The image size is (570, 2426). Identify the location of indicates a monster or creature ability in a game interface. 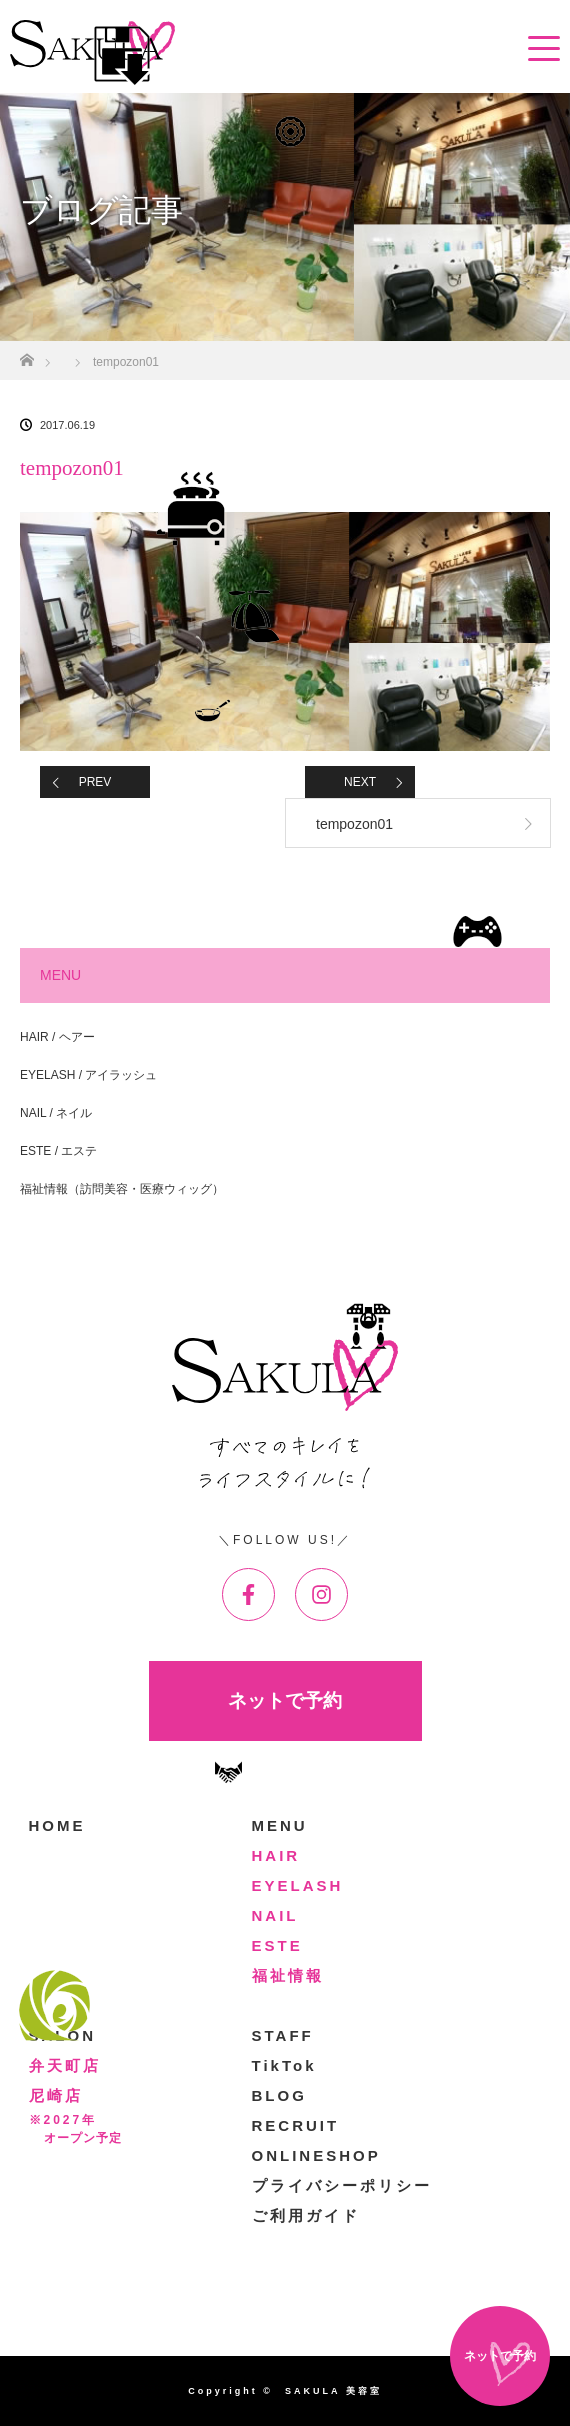
(54, 2005).